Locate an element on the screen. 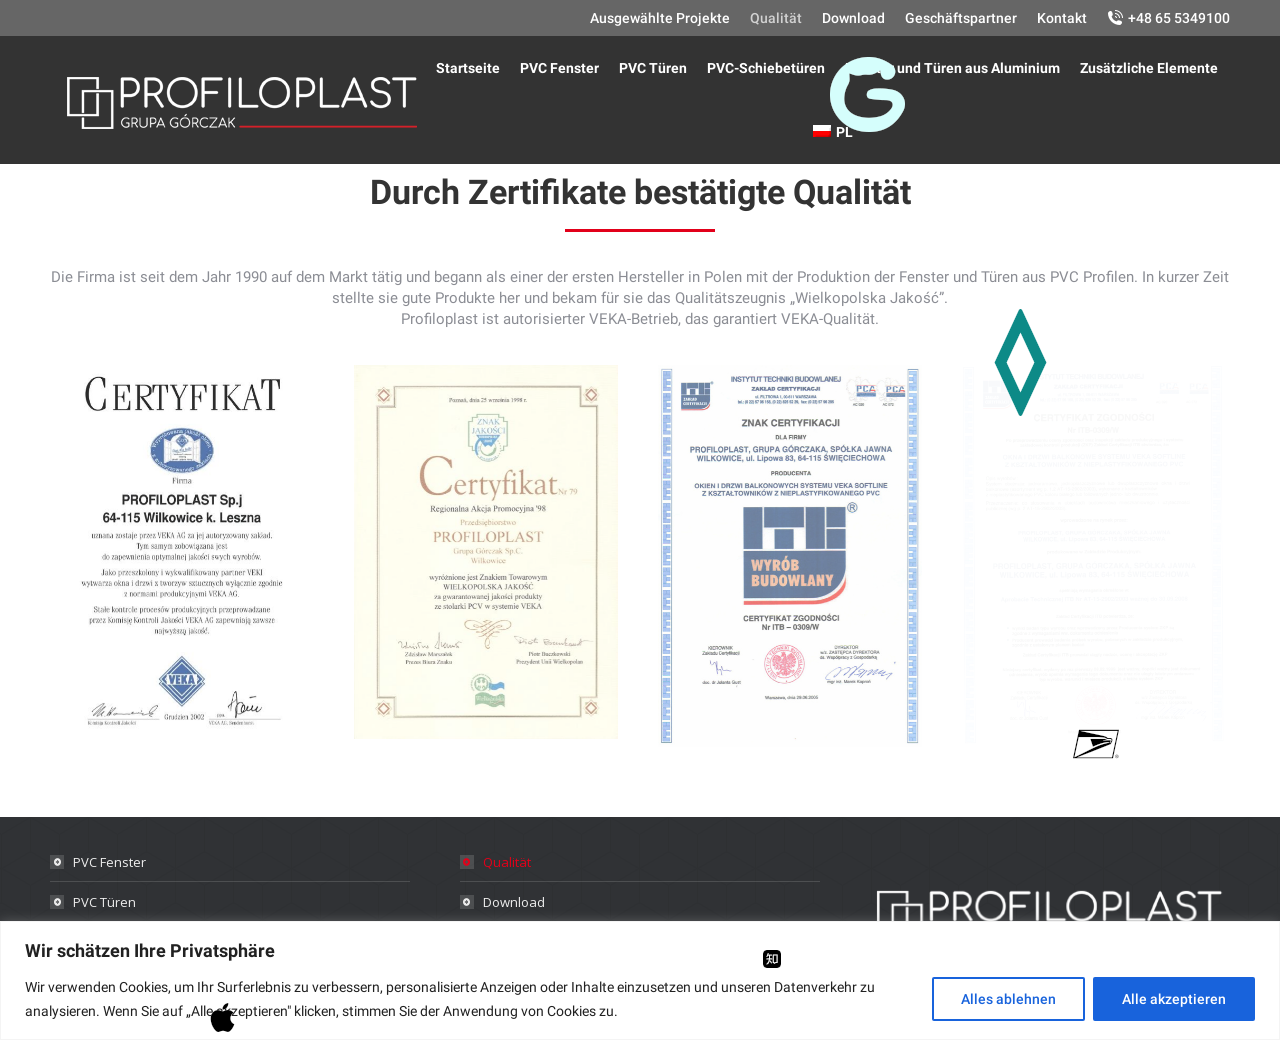  apple brand or product indicator is located at coordinates (222, 1017).